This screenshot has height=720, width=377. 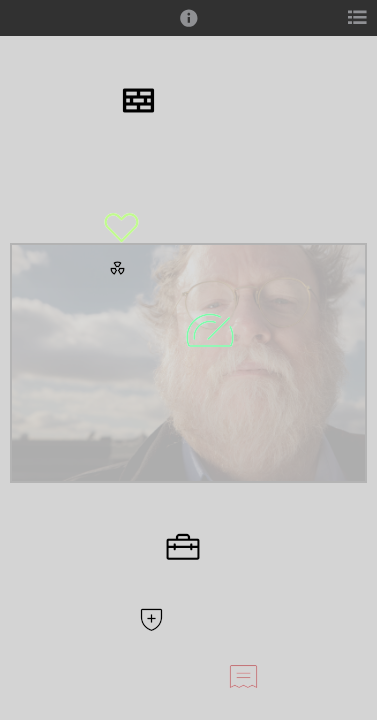 I want to click on view purchase receipt or transaction history, so click(x=243, y=676).